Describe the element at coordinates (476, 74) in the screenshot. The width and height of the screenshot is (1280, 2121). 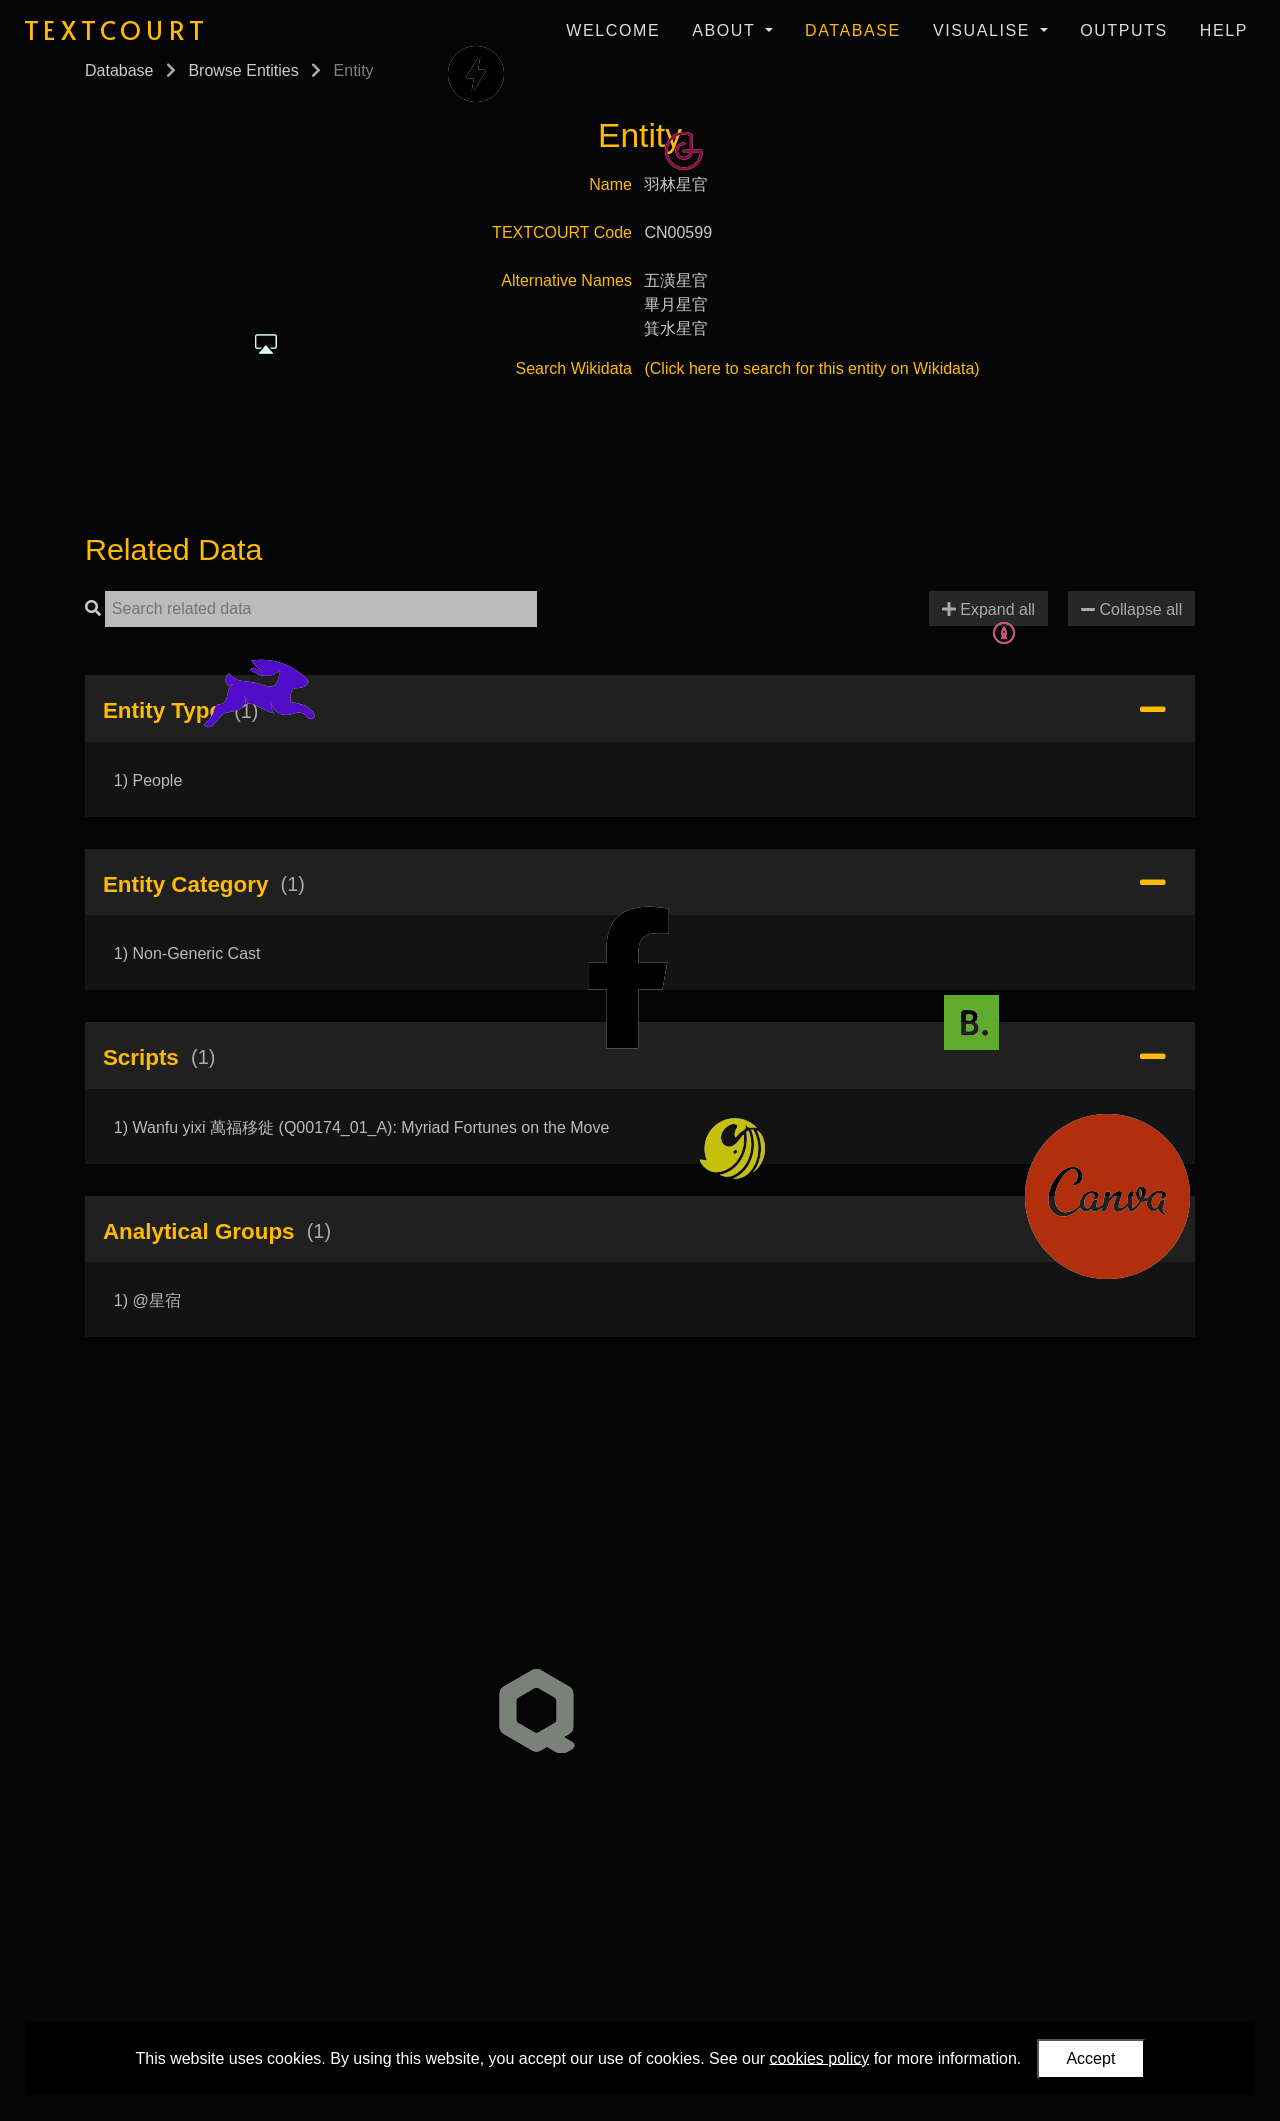
I see `AMP (Accelerated Mobile Pages) logo` at that location.